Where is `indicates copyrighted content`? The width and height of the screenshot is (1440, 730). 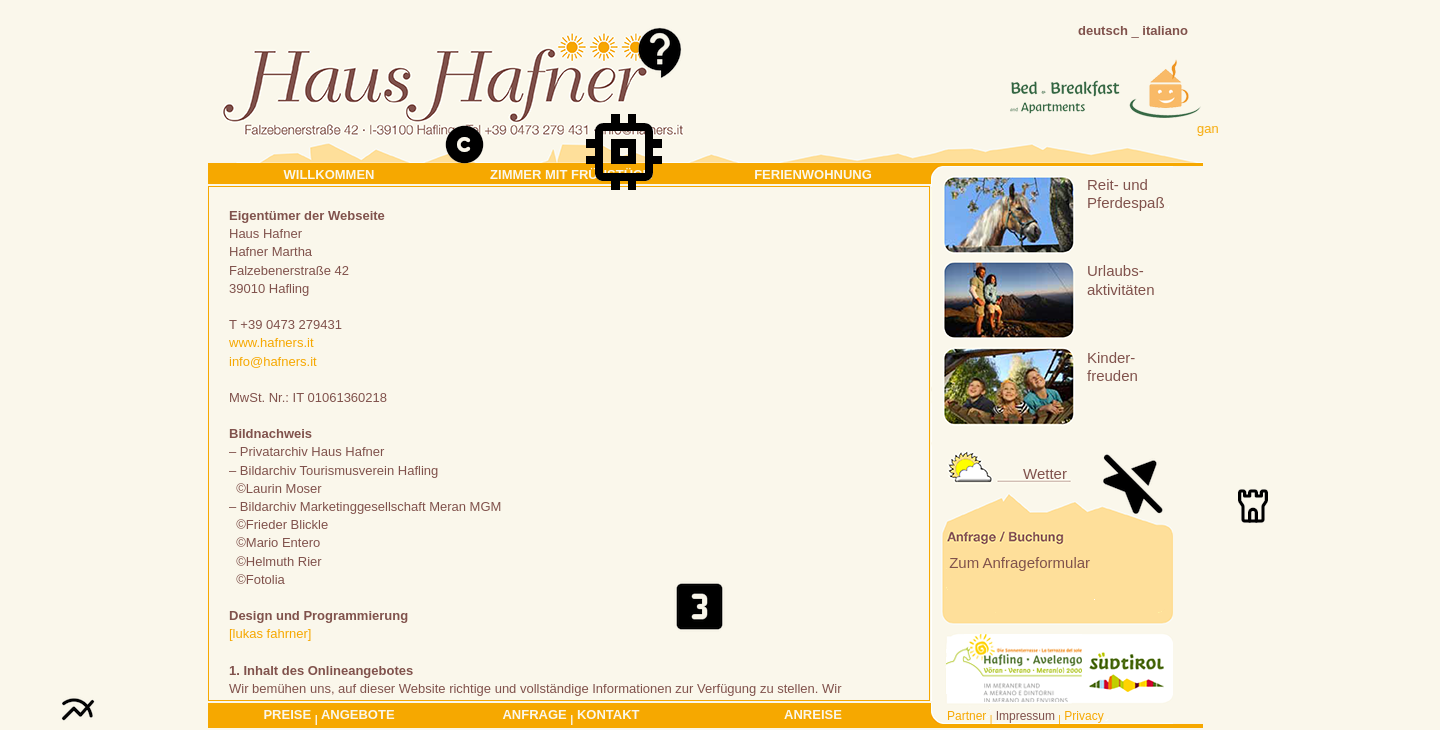
indicates copyrighted content is located at coordinates (464, 144).